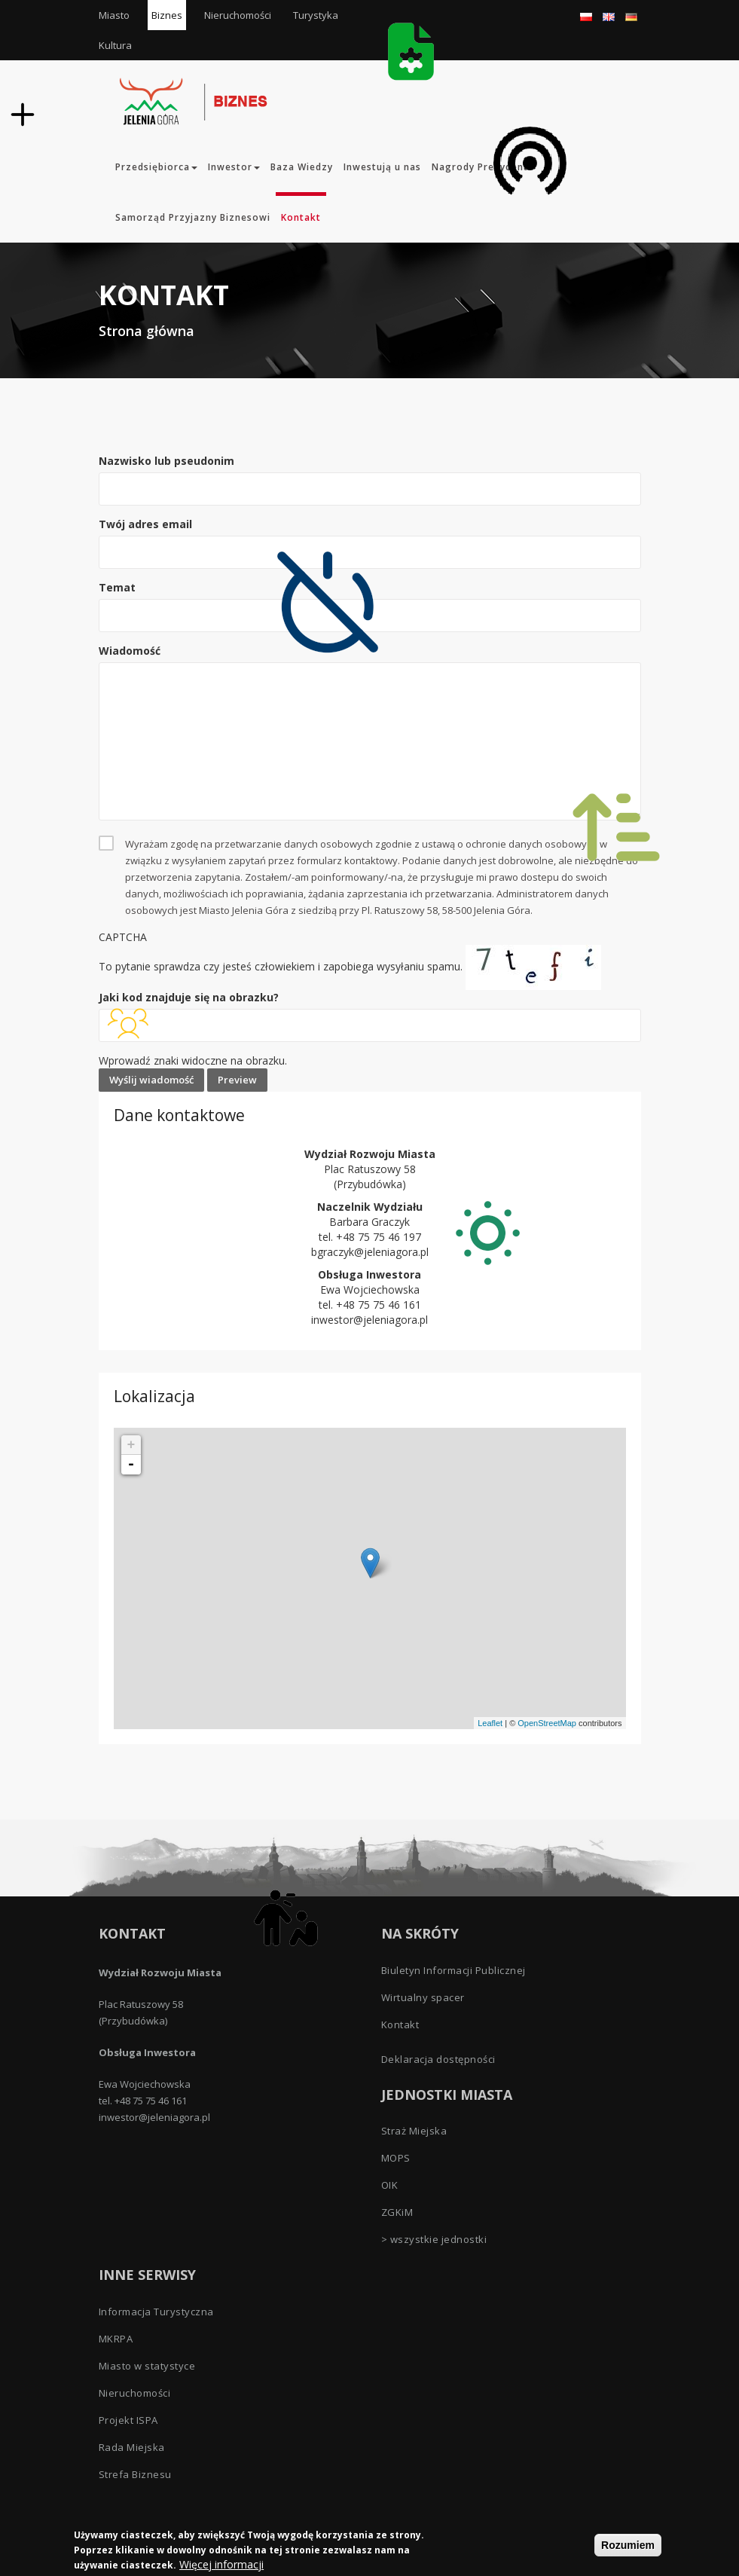 The image size is (739, 2576). I want to click on reduce screen brightness, so click(487, 1233).